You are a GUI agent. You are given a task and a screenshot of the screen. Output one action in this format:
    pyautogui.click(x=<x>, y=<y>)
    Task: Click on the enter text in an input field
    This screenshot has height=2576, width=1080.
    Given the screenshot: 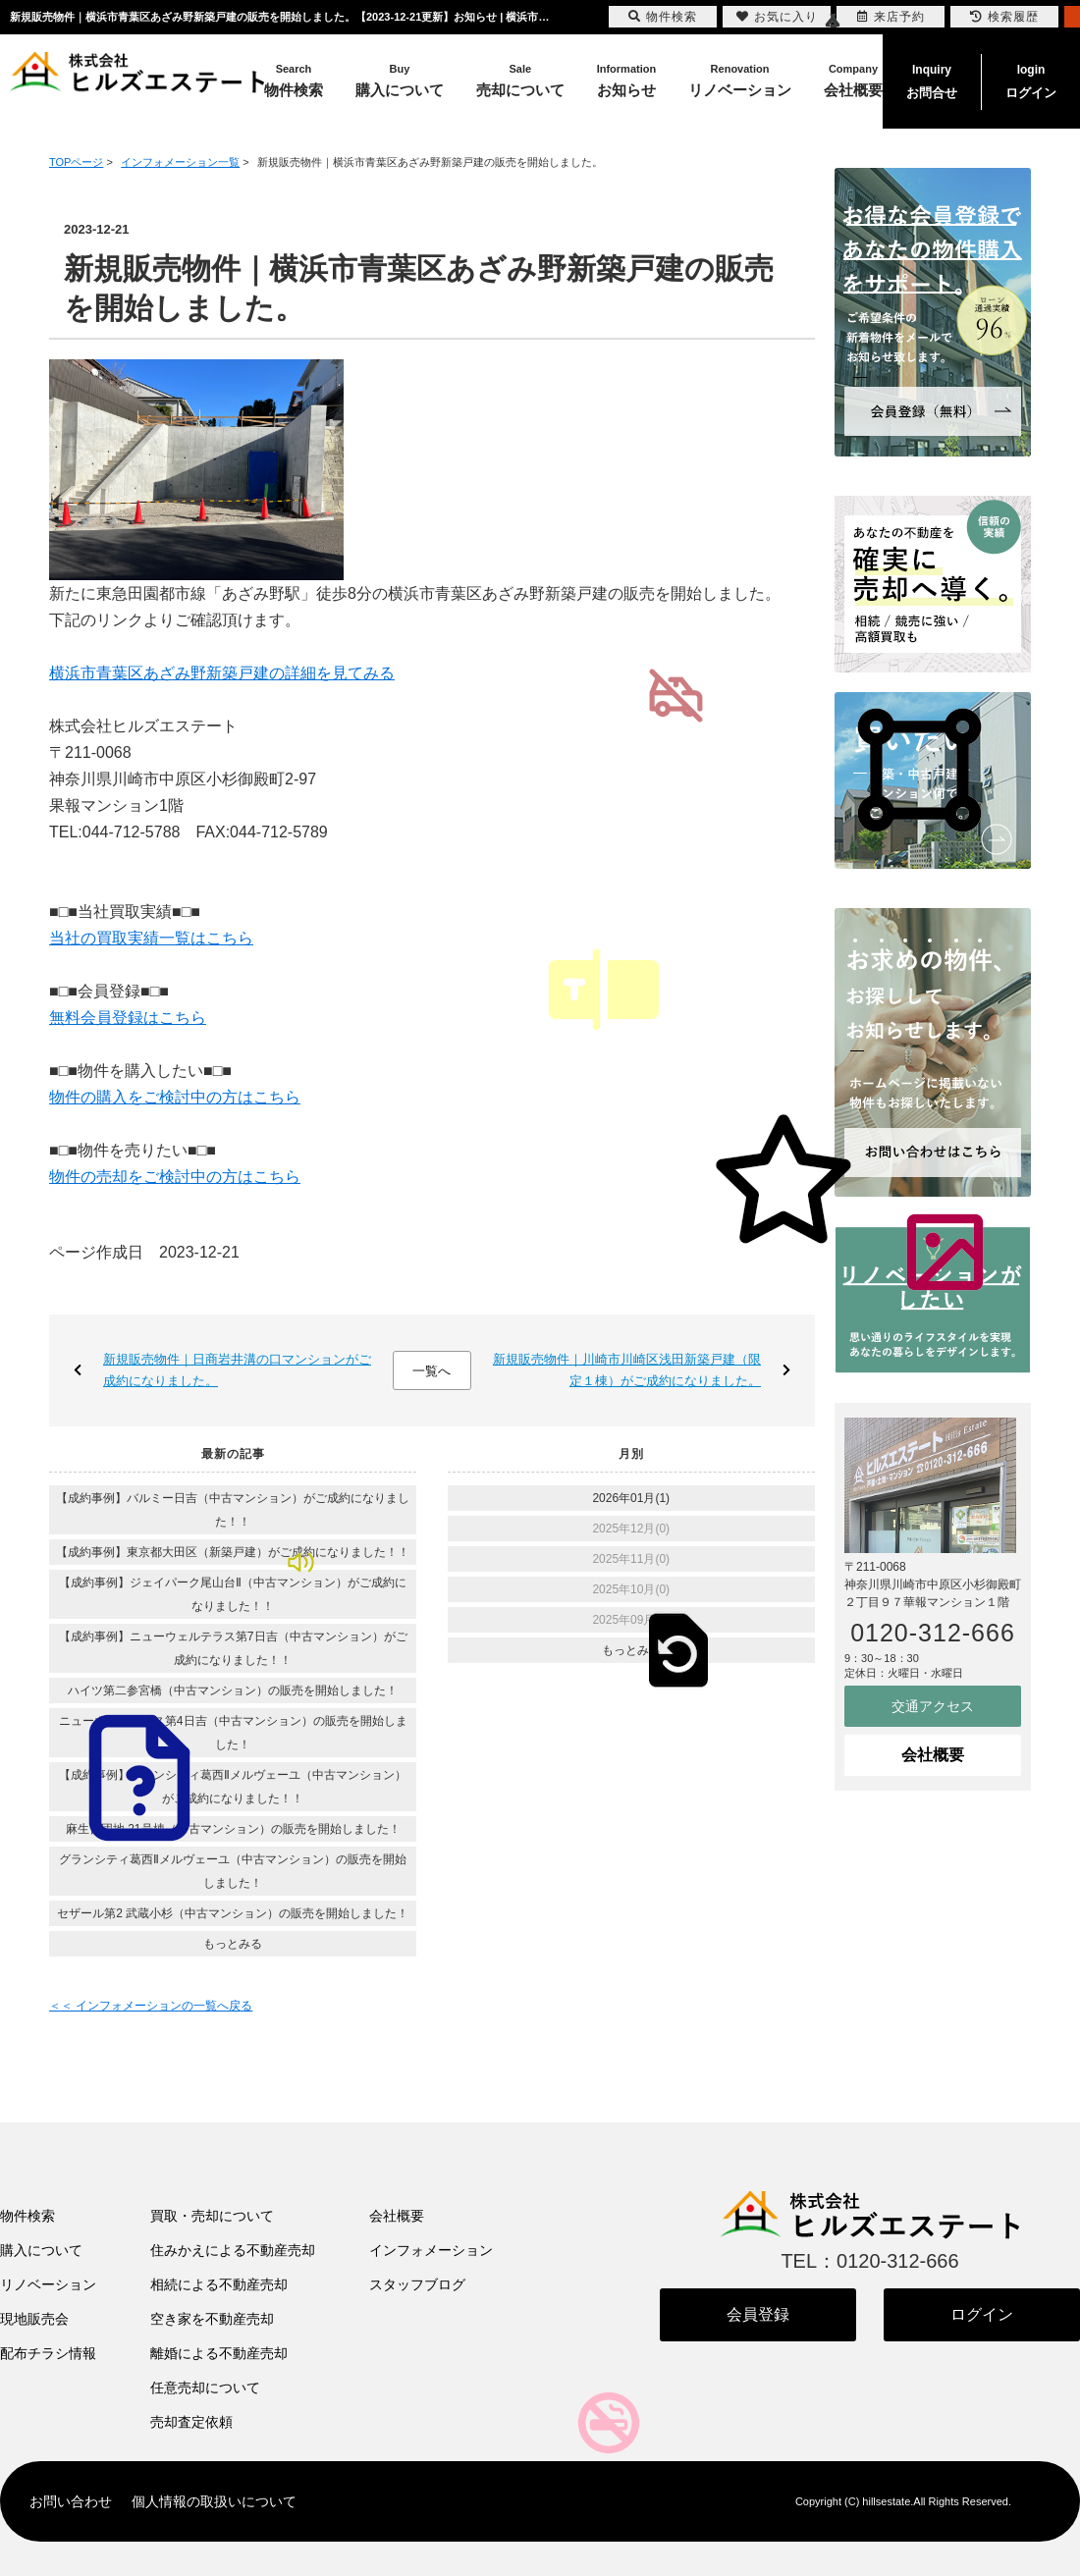 What is the action you would take?
    pyautogui.click(x=604, y=990)
    